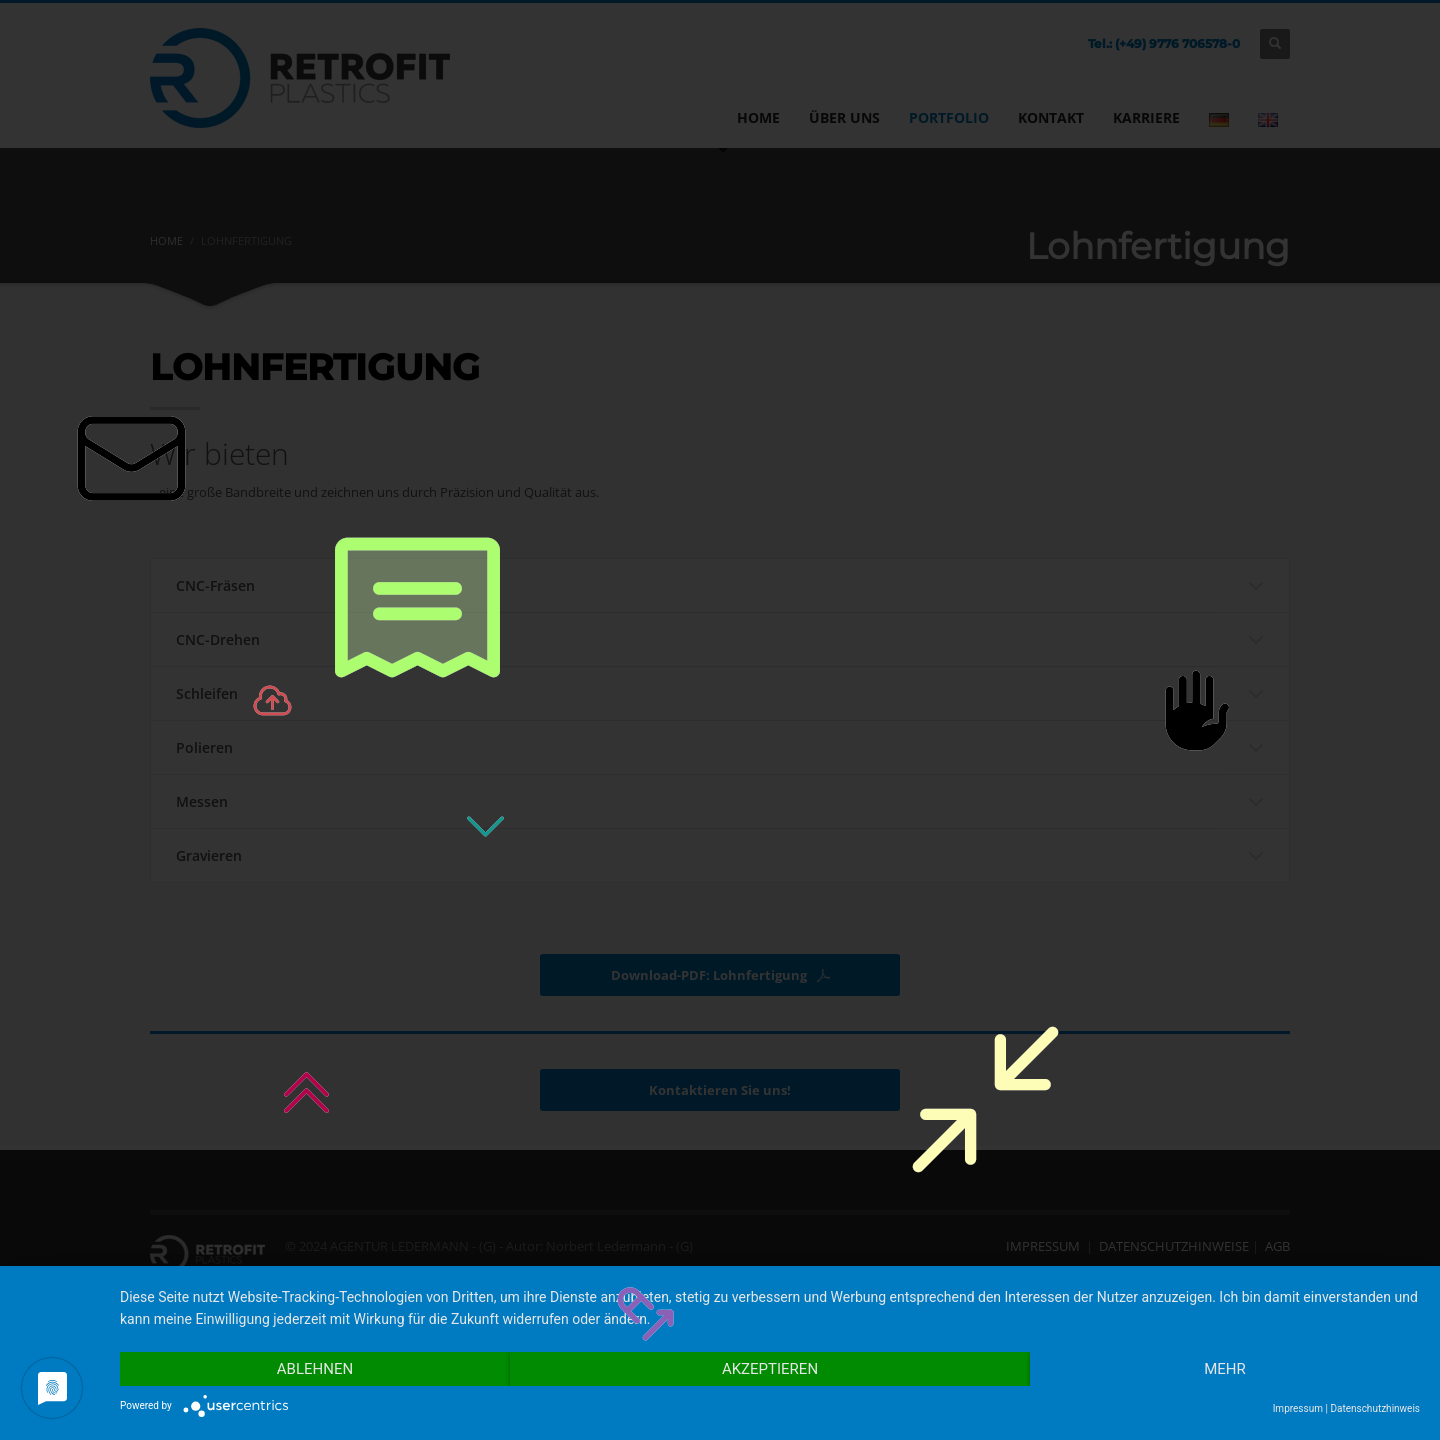 The width and height of the screenshot is (1440, 1440). Describe the element at coordinates (272, 700) in the screenshot. I see `upload file to cloud storage` at that location.